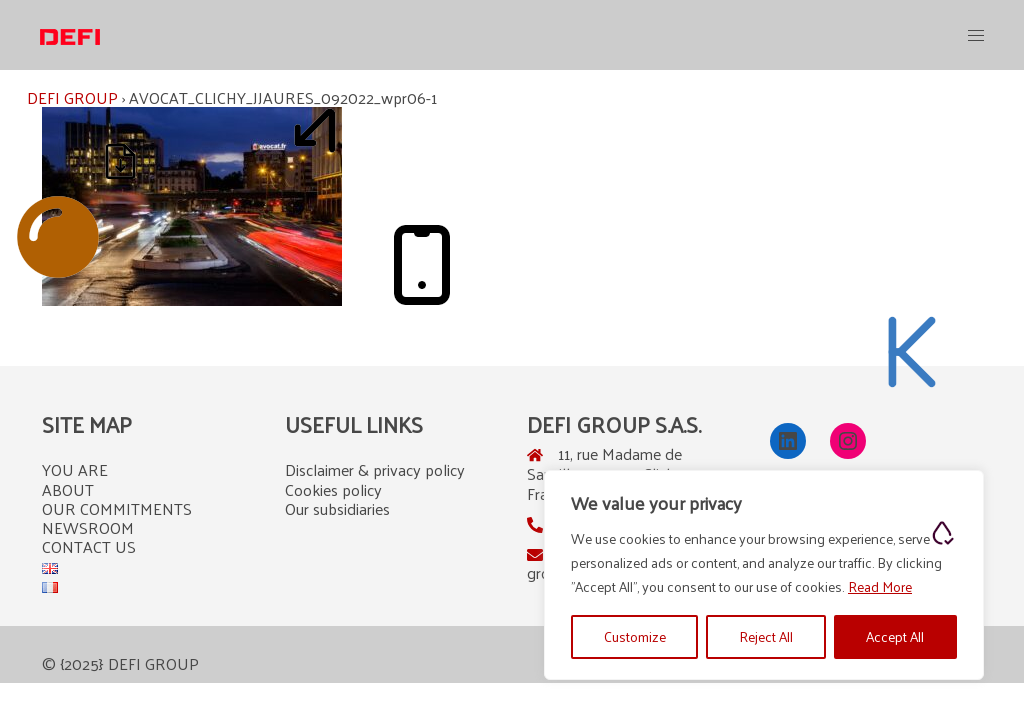  What do you see at coordinates (58, 237) in the screenshot?
I see `apply inner shadow effect to top-left corner` at bounding box center [58, 237].